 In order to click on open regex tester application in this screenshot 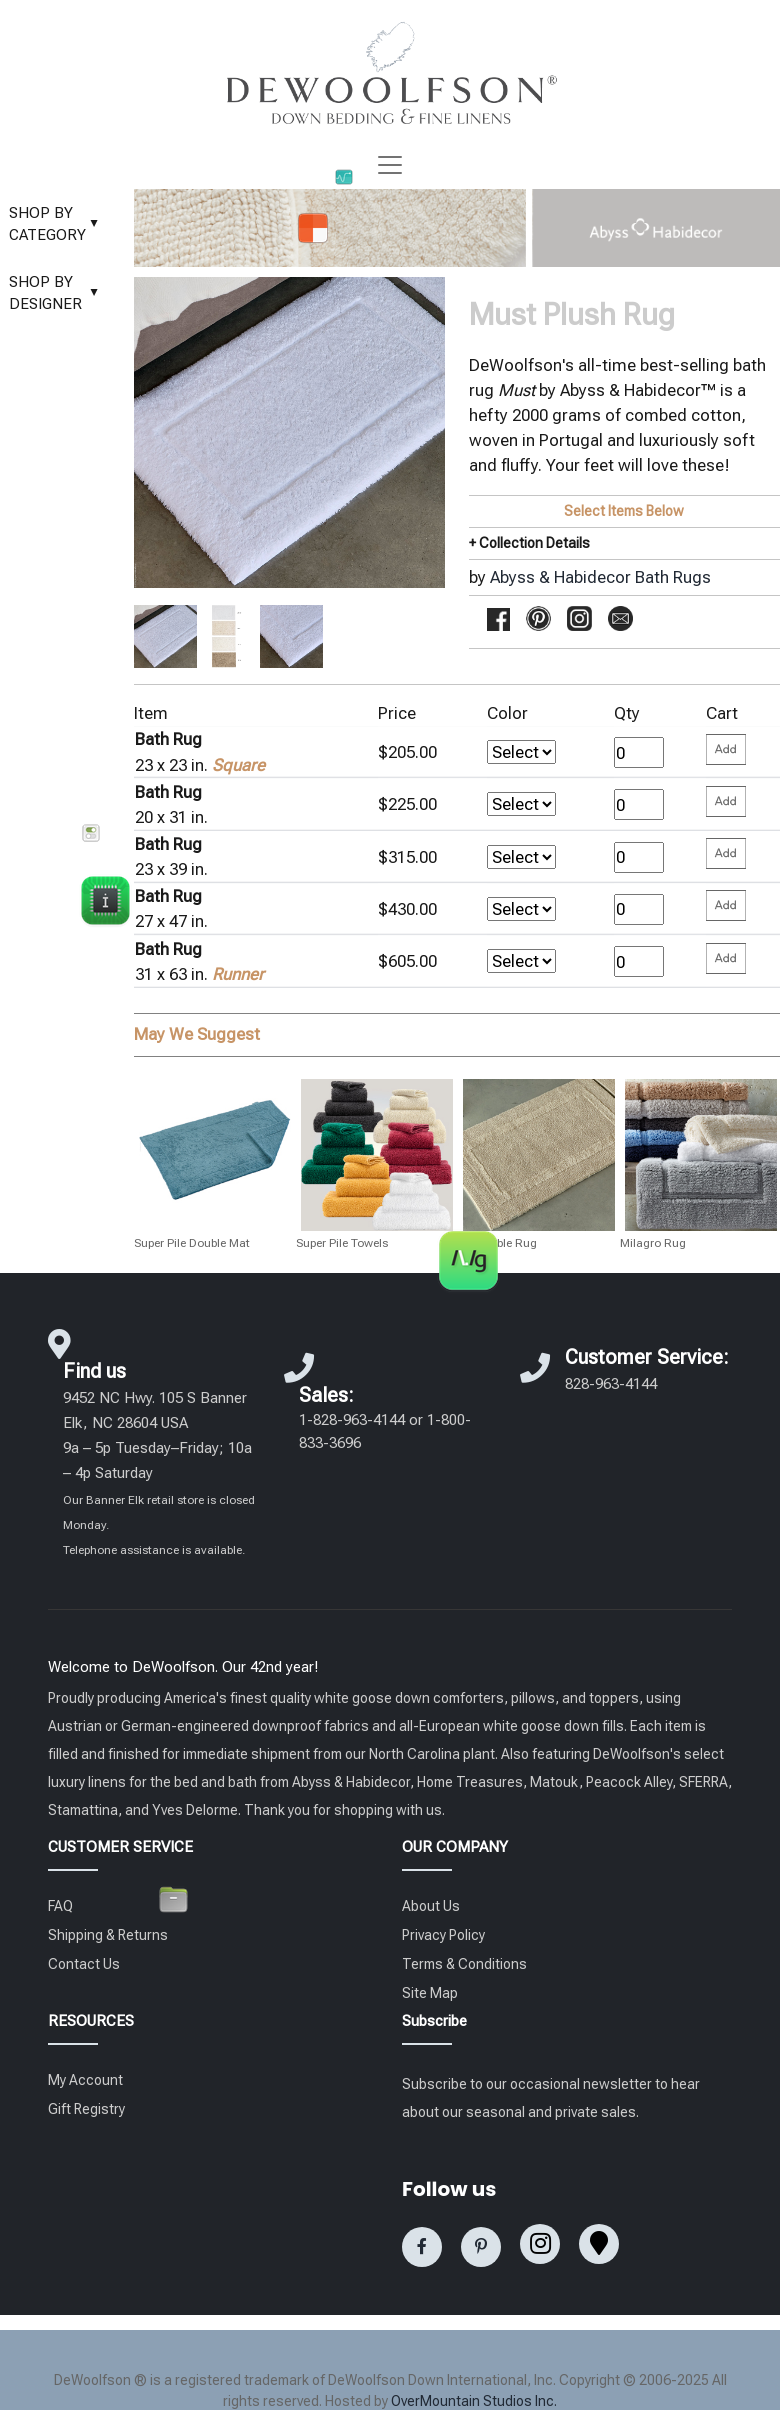, I will do `click(468, 1260)`.